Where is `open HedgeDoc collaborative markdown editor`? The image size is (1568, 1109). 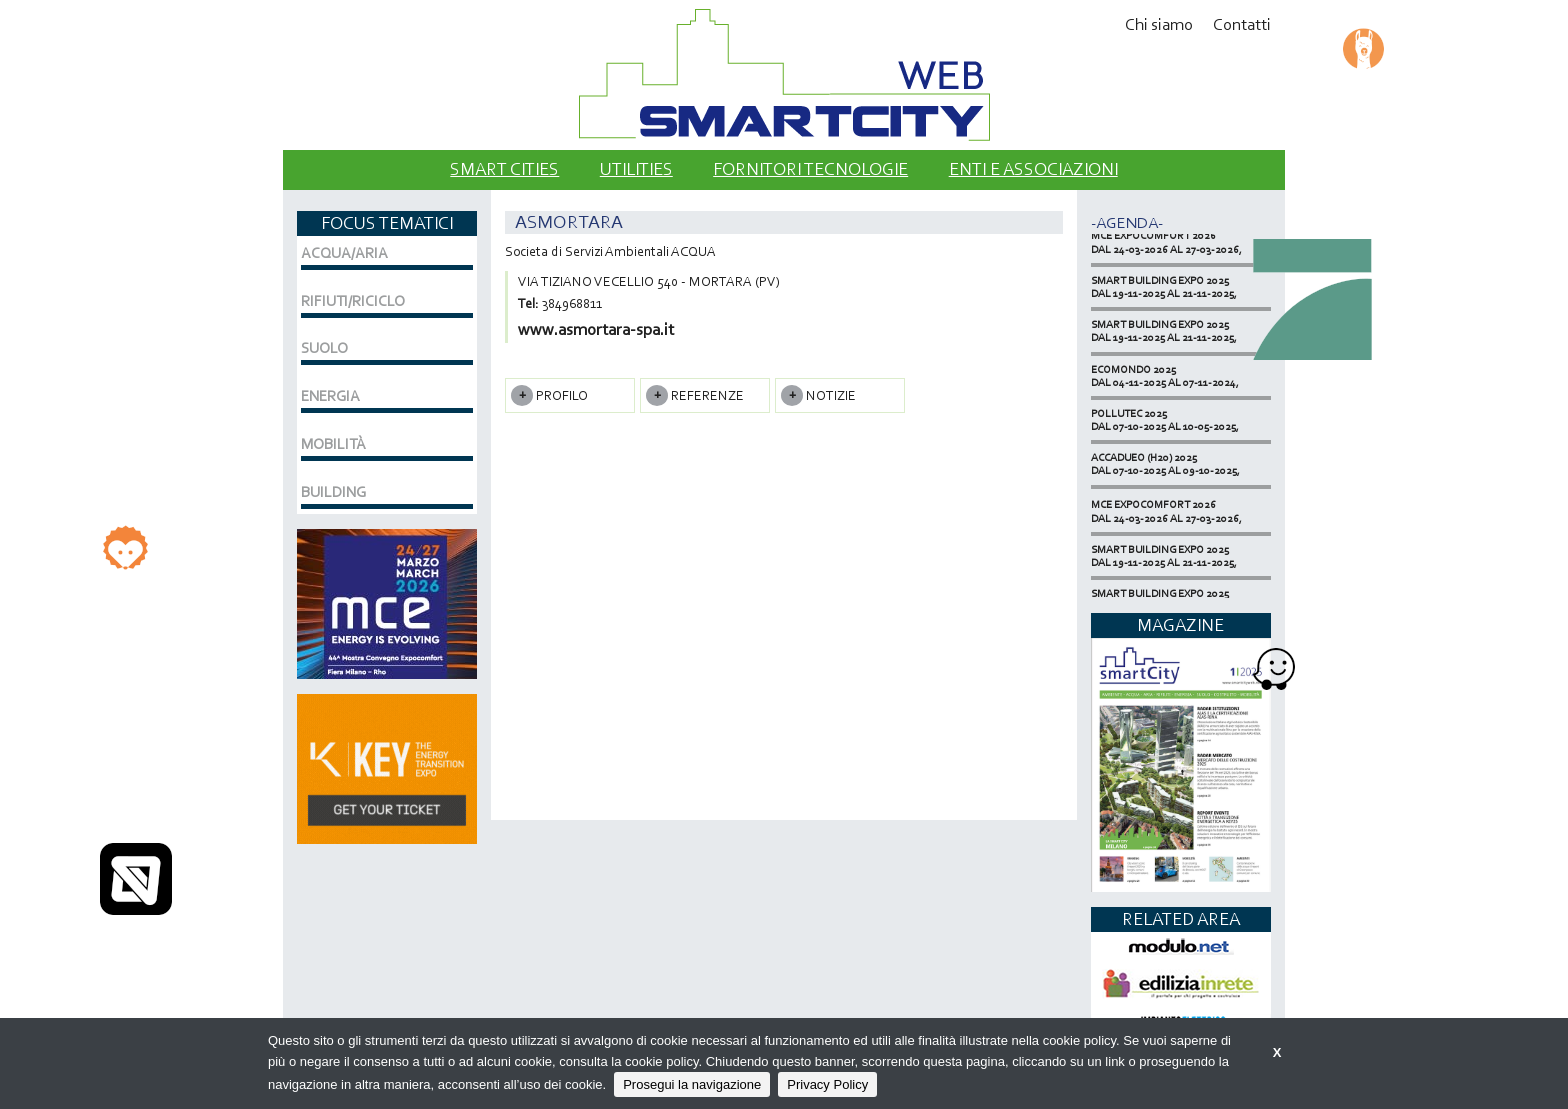
open HedgeDoc collaborative markdown editor is located at coordinates (125, 547).